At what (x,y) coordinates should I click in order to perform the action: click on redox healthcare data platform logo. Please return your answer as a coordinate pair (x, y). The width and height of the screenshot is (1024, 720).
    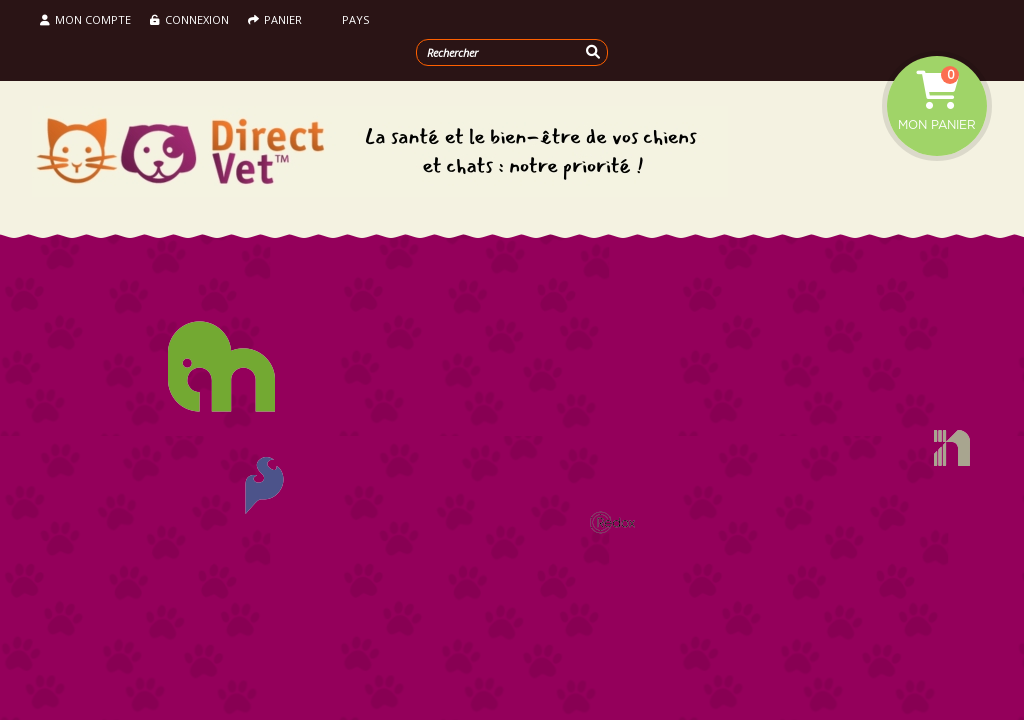
    Looking at the image, I should click on (612, 522).